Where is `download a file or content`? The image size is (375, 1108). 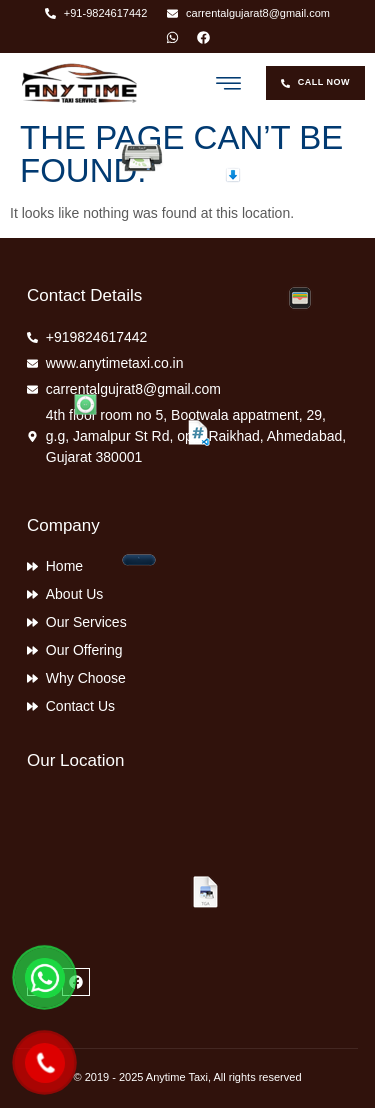
download a file or content is located at coordinates (233, 175).